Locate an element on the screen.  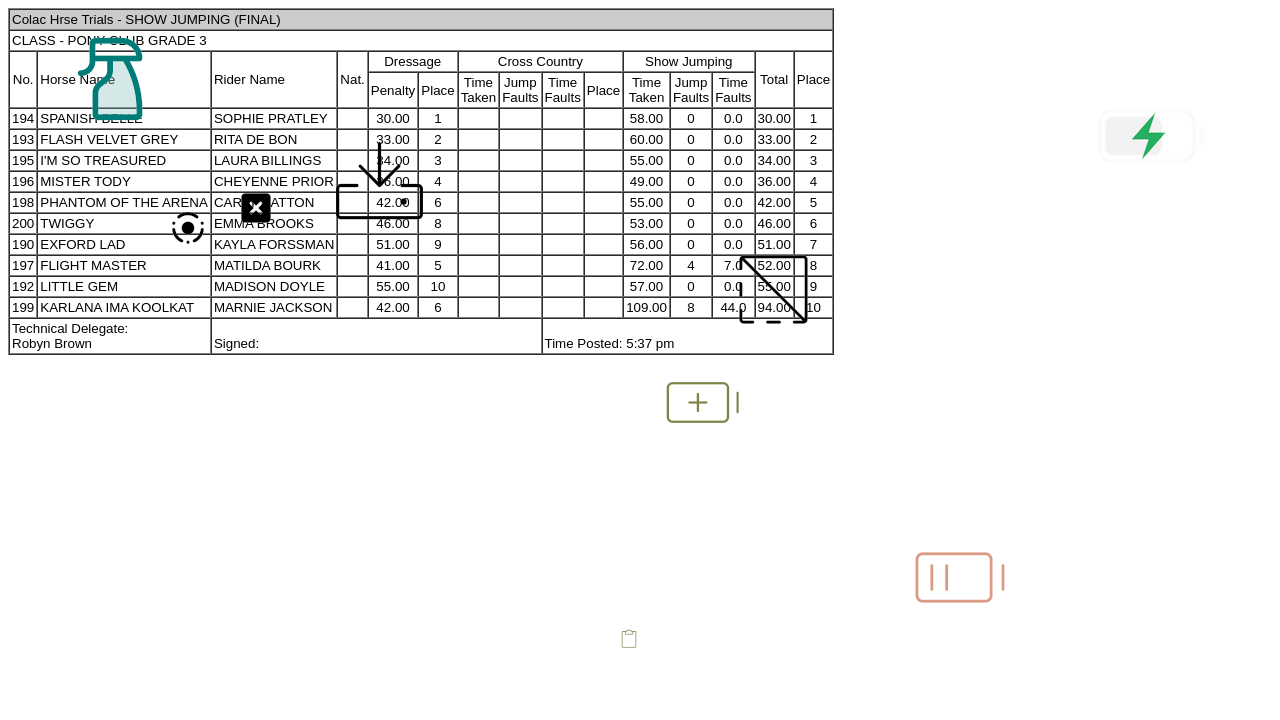
download a file to your device is located at coordinates (379, 185).